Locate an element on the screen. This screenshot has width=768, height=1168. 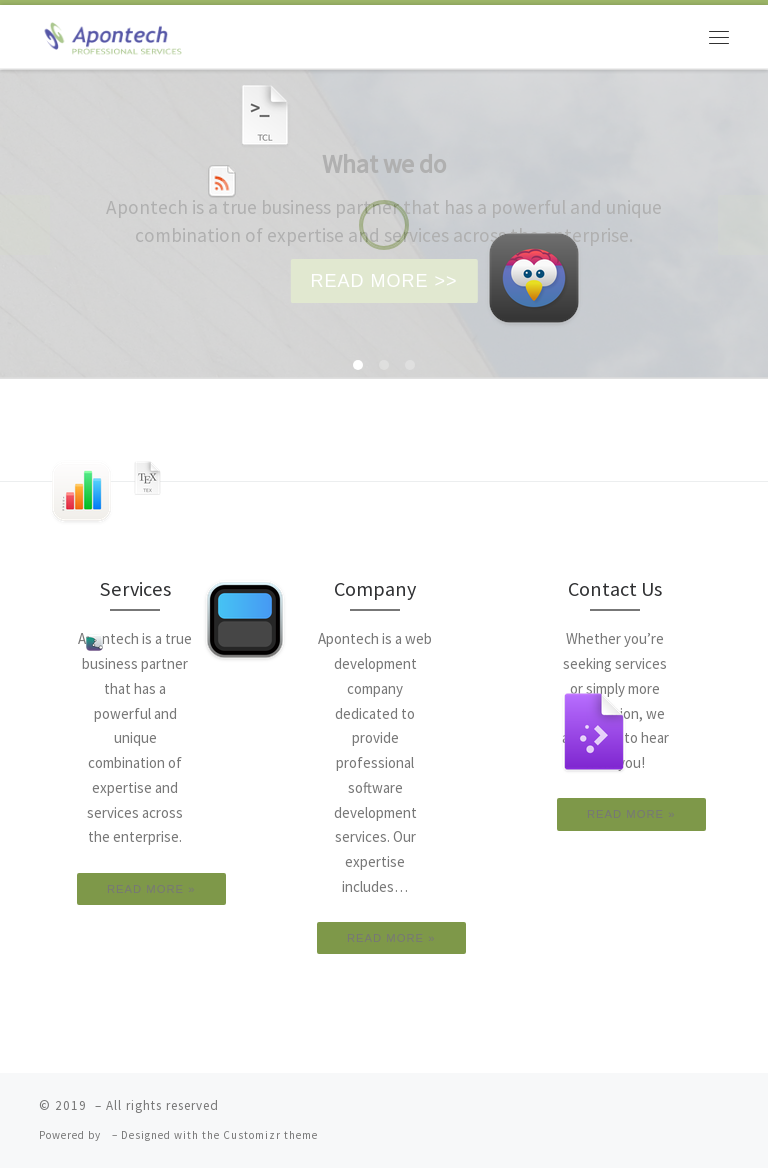
open corebird twitter client is located at coordinates (534, 278).